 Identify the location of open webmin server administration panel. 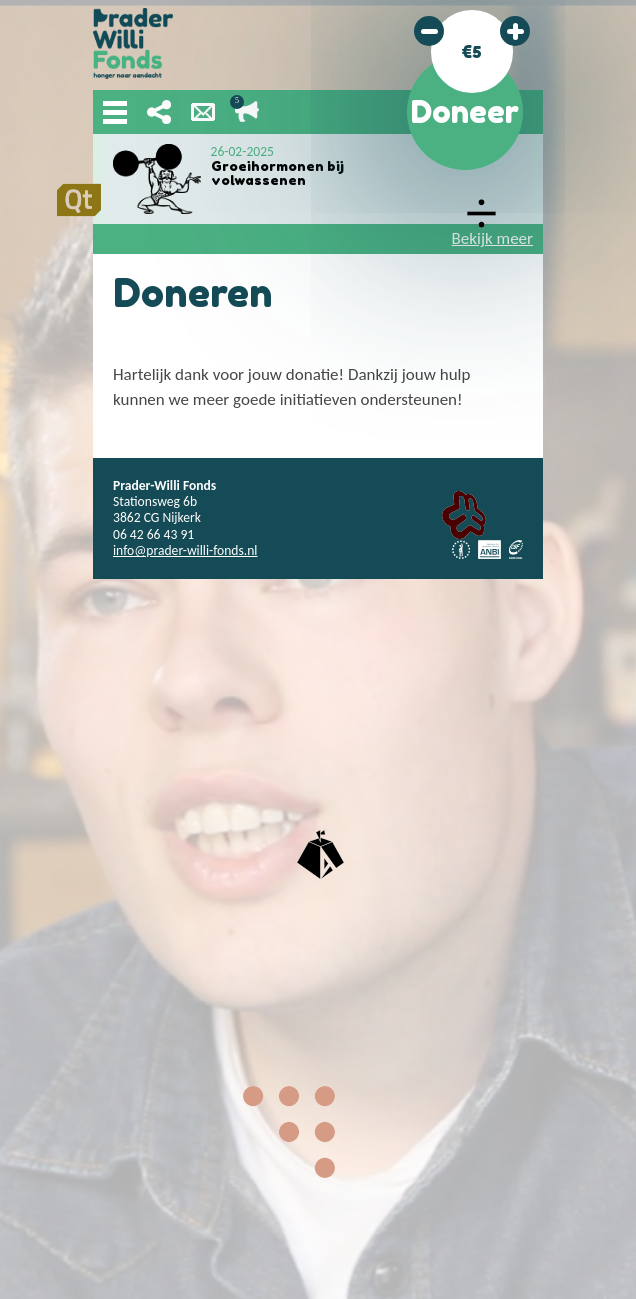
(464, 515).